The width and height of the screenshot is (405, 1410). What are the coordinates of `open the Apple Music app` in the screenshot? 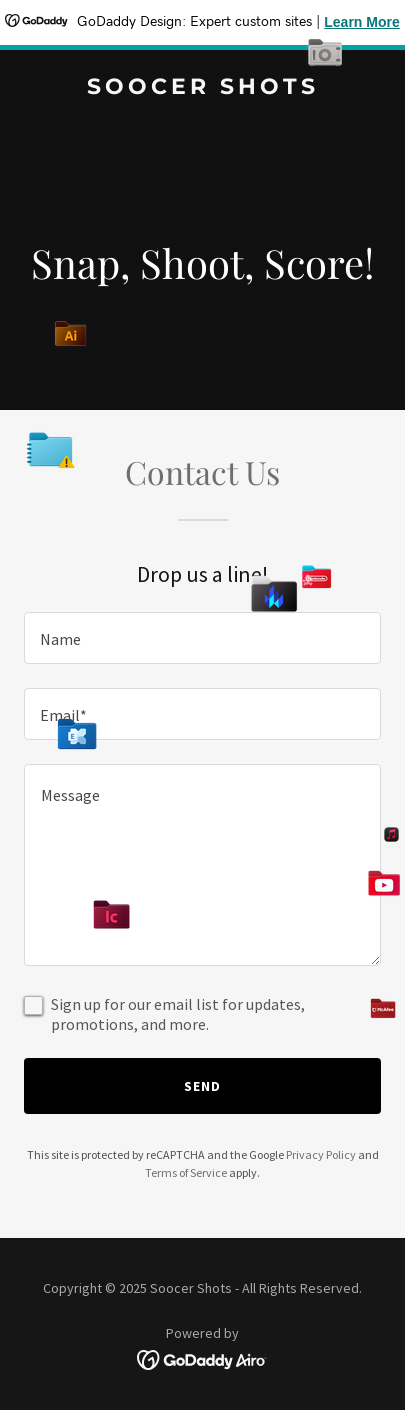 It's located at (391, 834).